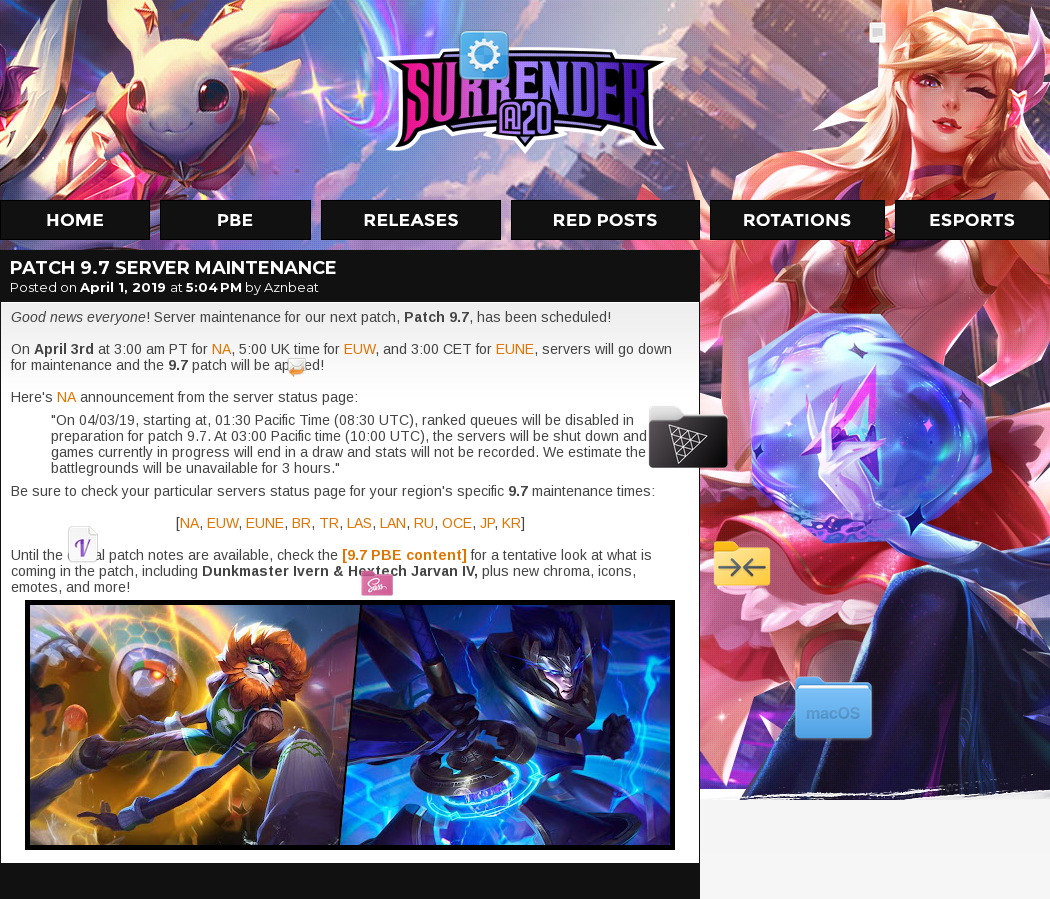 The width and height of the screenshot is (1050, 899). What do you see at coordinates (742, 565) in the screenshot?
I see `compress folder contents to save space` at bounding box center [742, 565].